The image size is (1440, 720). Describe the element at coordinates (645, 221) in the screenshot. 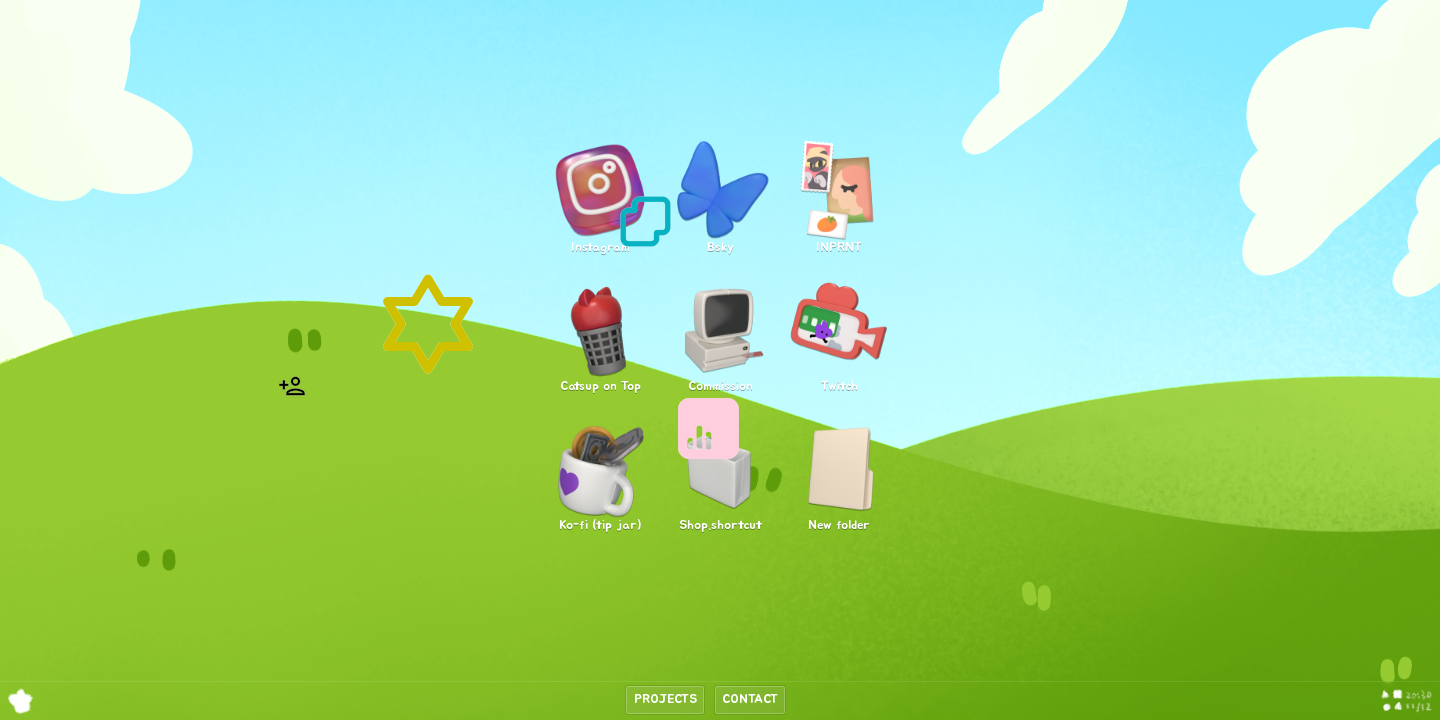

I see `combine or merge selected layers` at that location.